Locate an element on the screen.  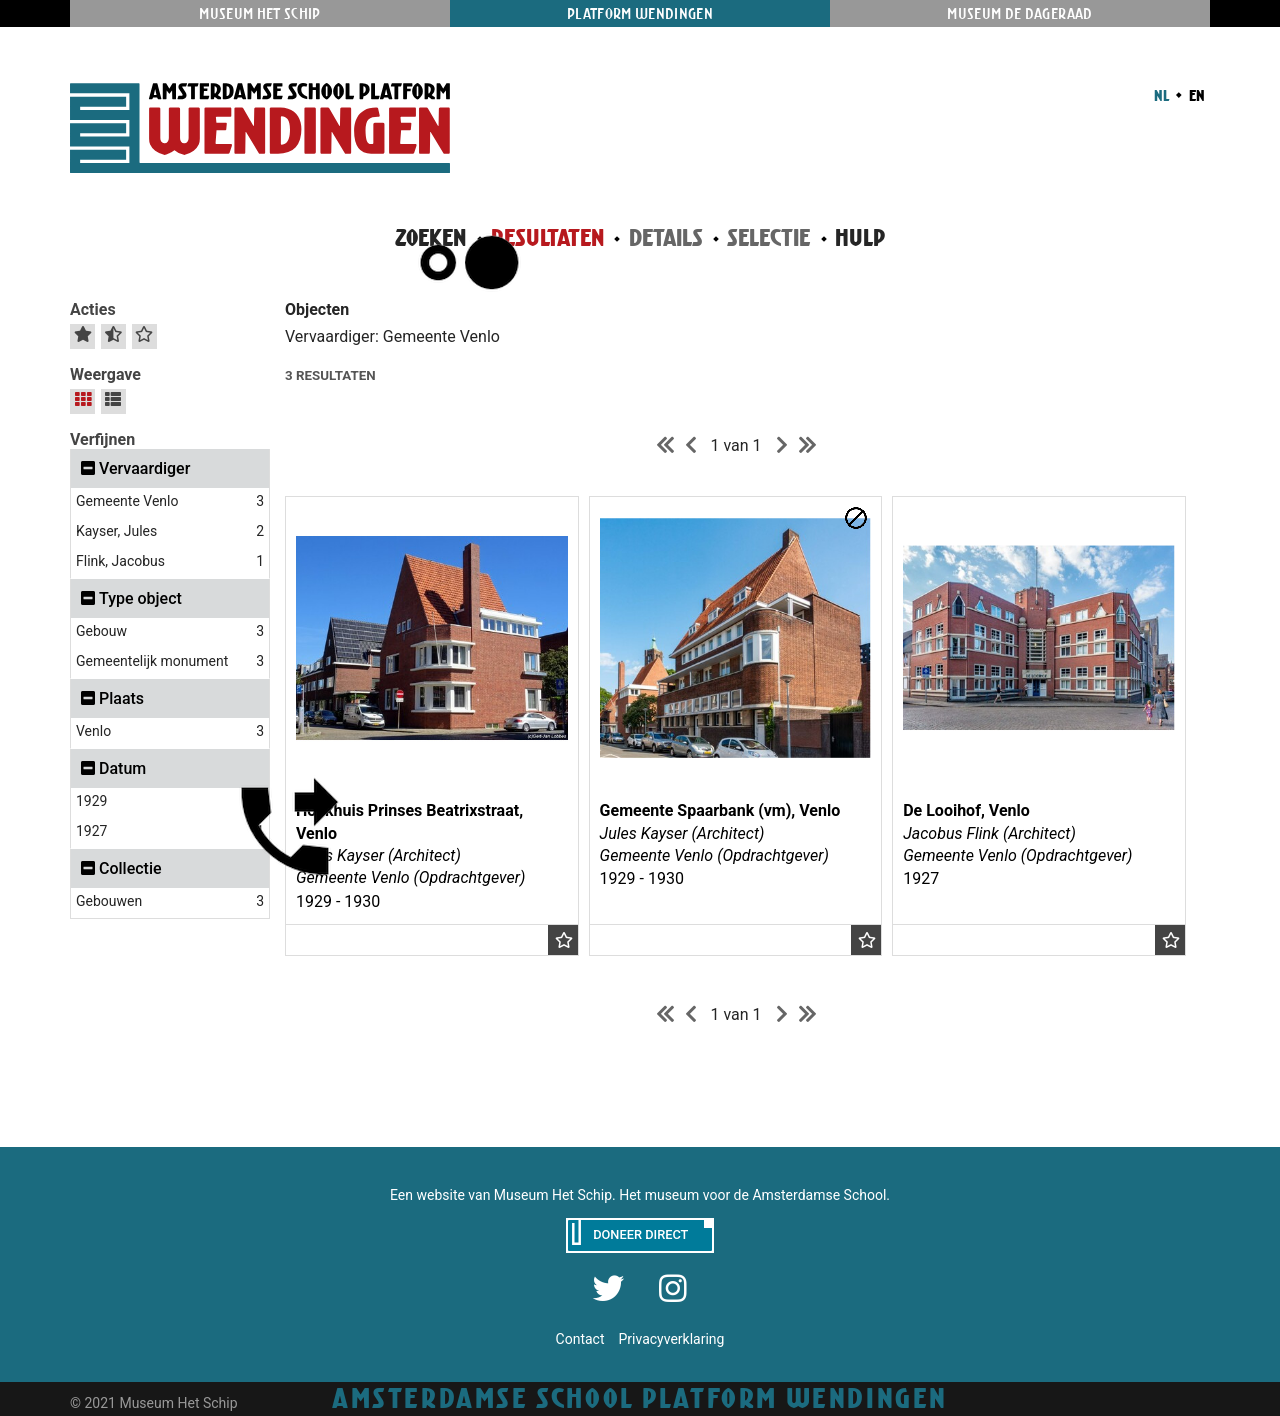
indicates a forwarded call is located at coordinates (285, 831).